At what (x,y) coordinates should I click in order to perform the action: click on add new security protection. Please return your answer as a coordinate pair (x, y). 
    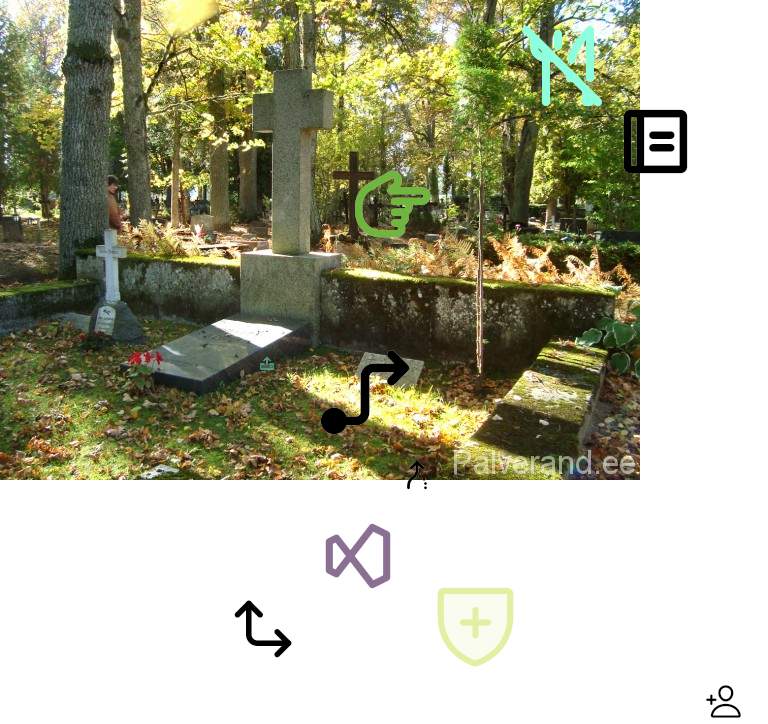
    Looking at the image, I should click on (475, 622).